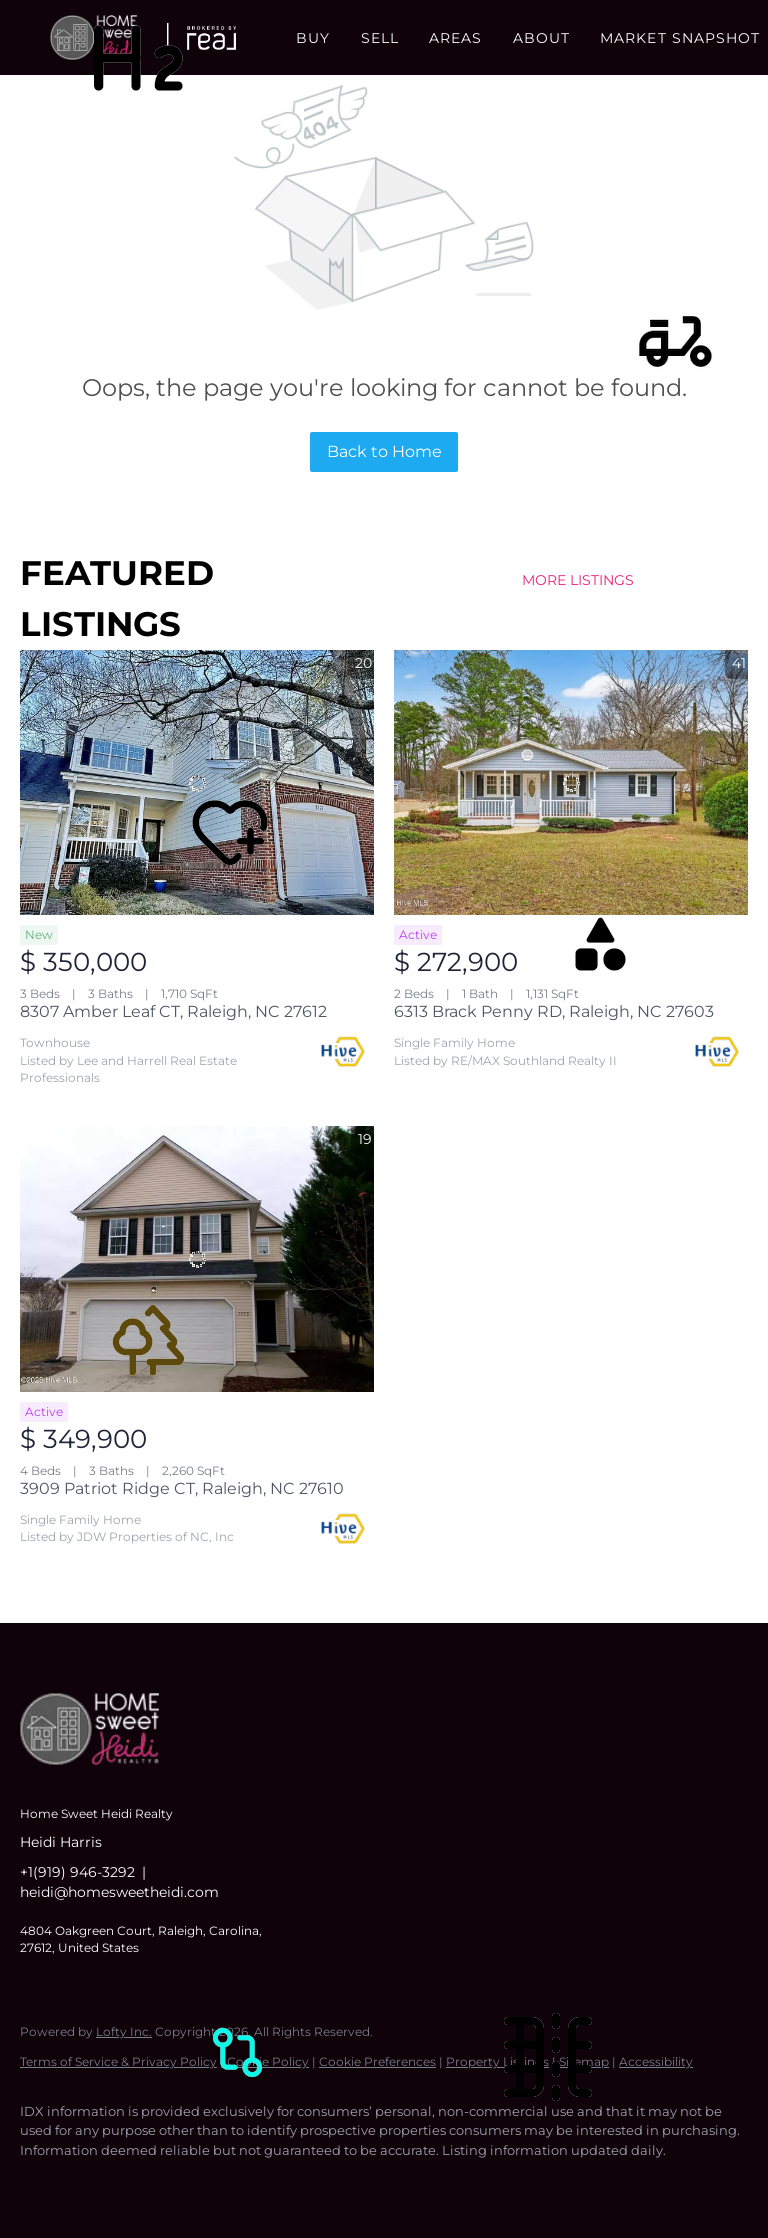  What do you see at coordinates (548, 2057) in the screenshot?
I see `split table into separate columns` at bounding box center [548, 2057].